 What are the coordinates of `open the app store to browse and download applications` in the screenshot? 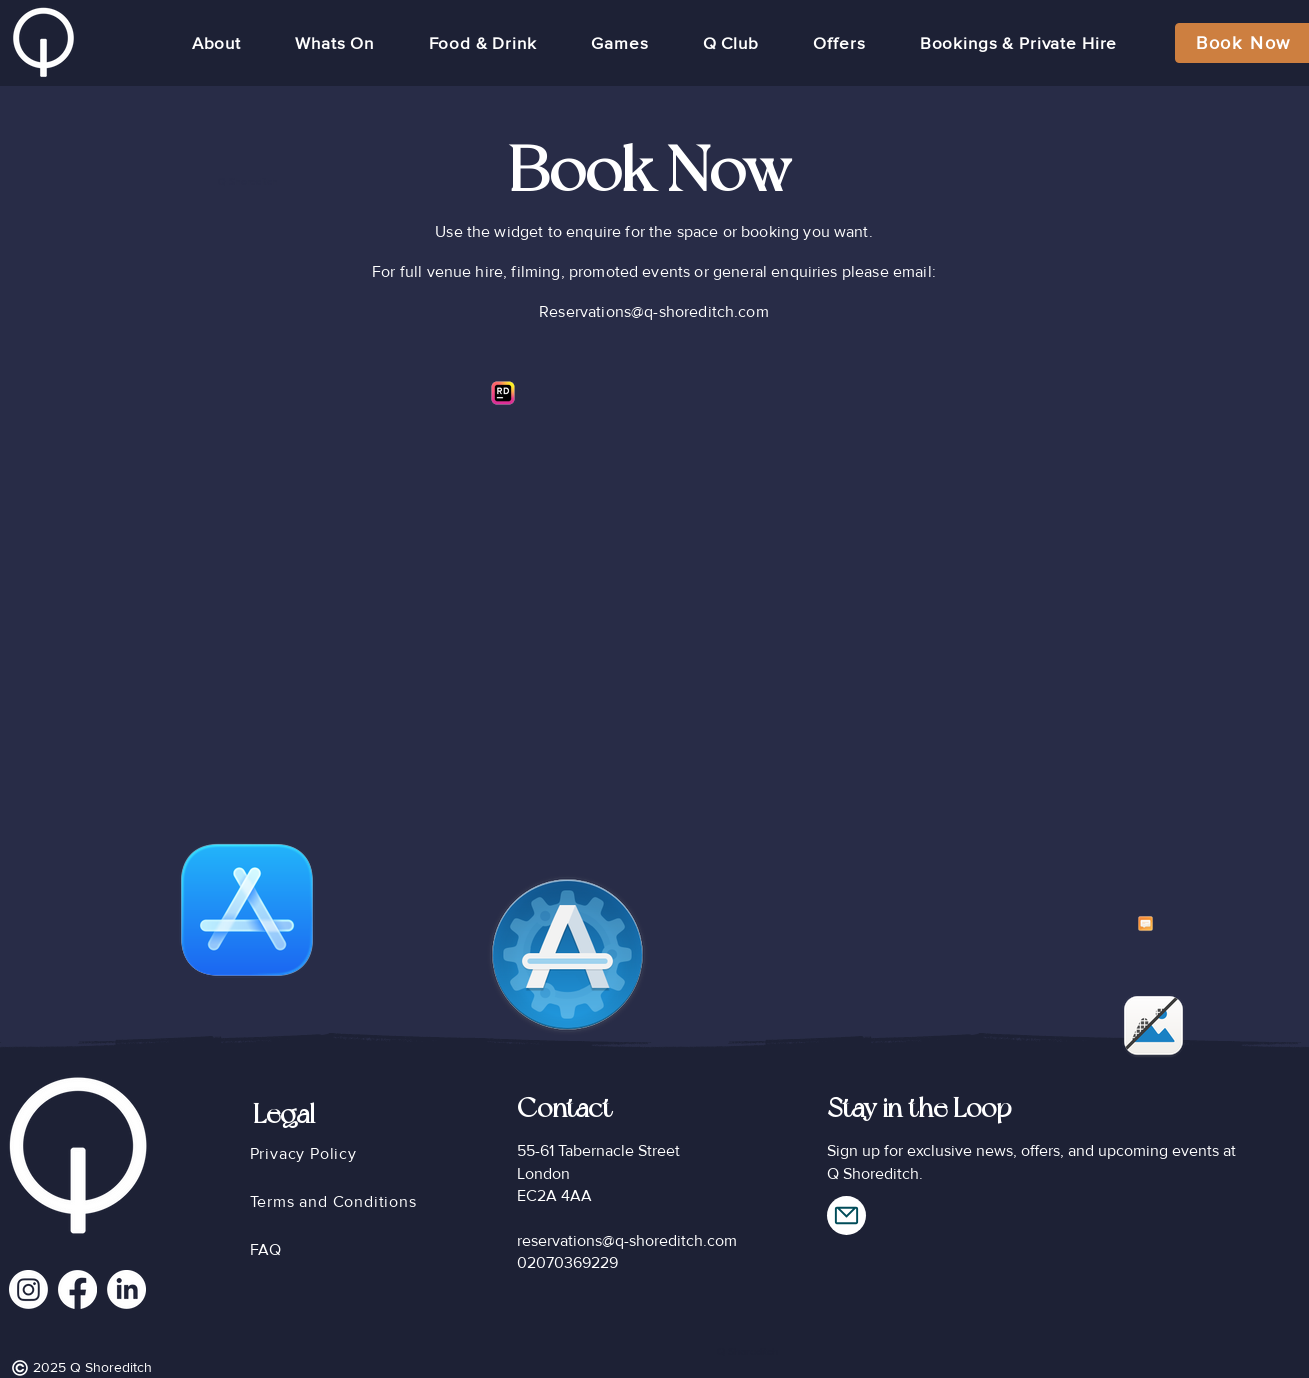 It's located at (247, 910).